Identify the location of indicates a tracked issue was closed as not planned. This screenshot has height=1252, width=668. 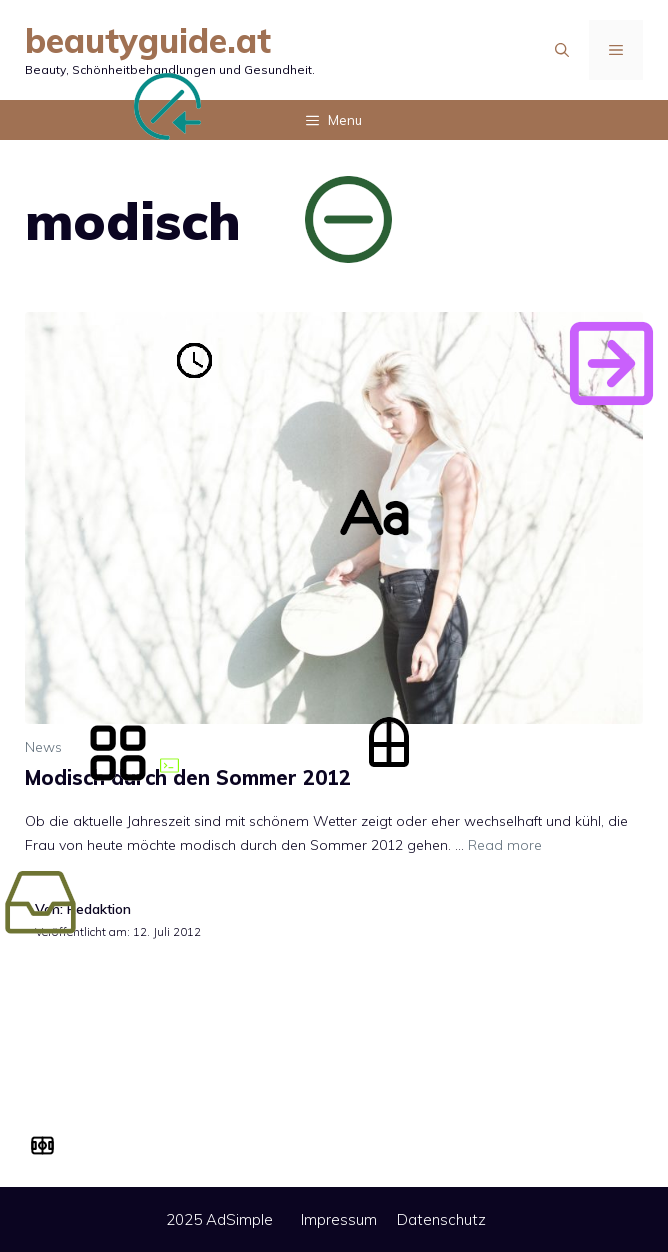
(167, 106).